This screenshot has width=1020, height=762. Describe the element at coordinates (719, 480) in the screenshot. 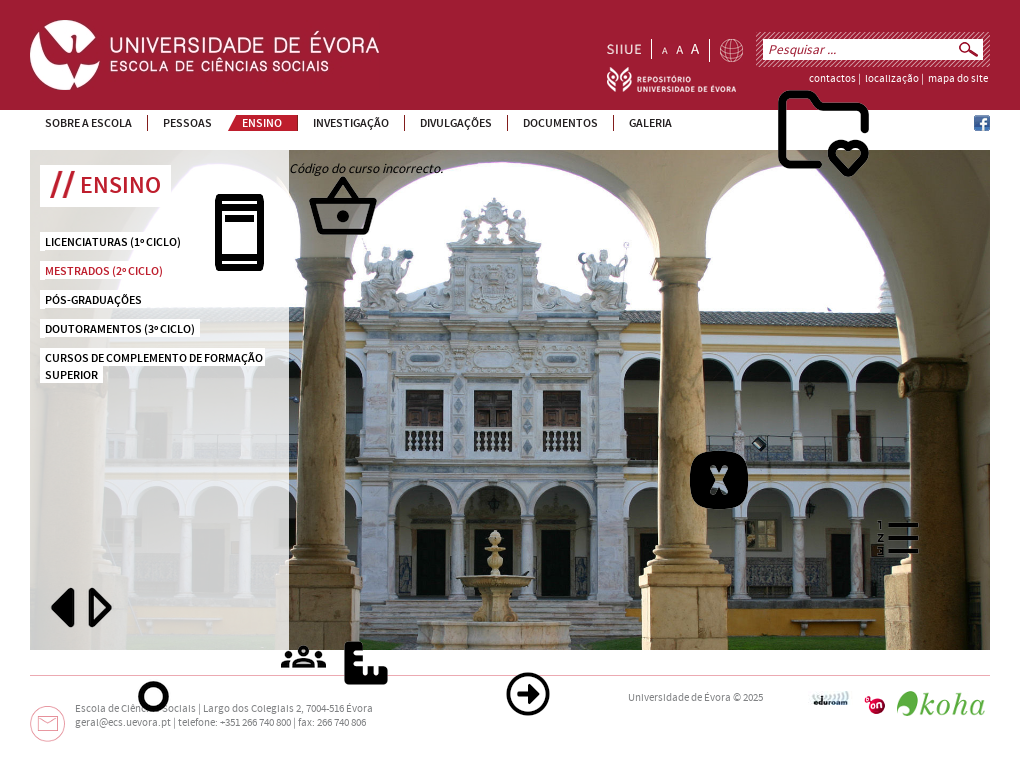

I see `close or dismiss a dialog` at that location.